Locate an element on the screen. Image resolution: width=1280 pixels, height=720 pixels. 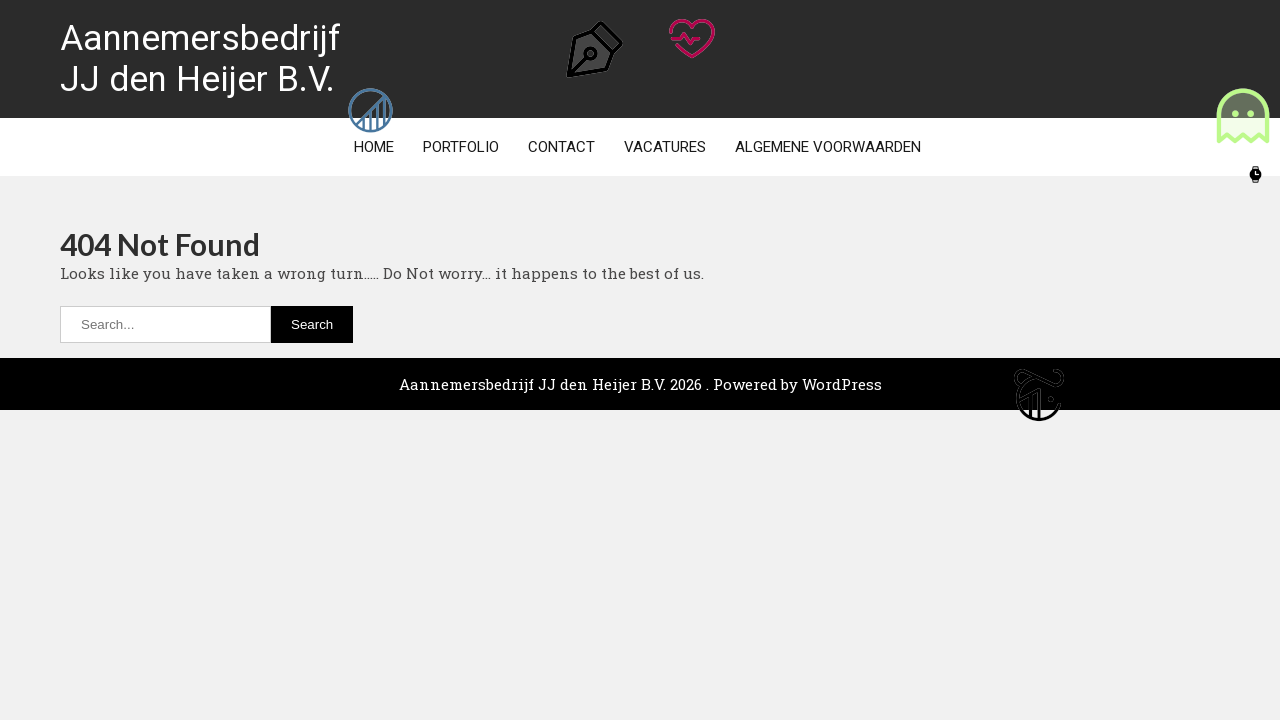
access drawing or illustration tools is located at coordinates (591, 52).